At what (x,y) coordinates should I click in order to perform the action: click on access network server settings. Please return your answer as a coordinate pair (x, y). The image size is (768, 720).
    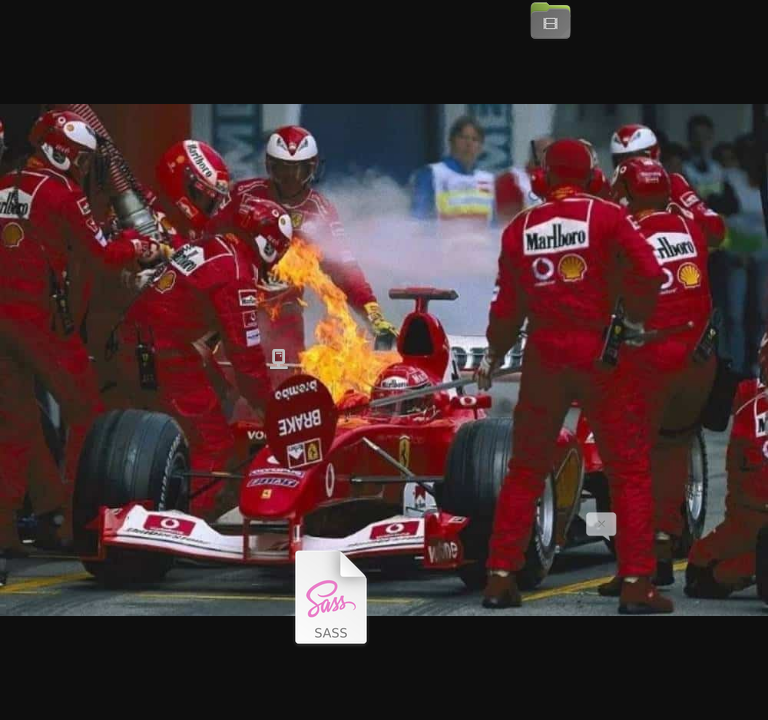
    Looking at the image, I should click on (280, 359).